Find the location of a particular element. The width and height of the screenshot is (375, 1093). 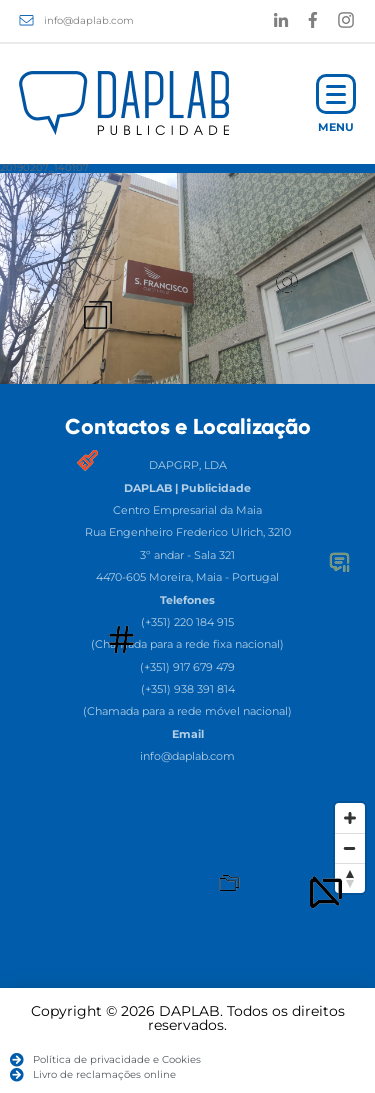

copy to clipboard is located at coordinates (98, 315).